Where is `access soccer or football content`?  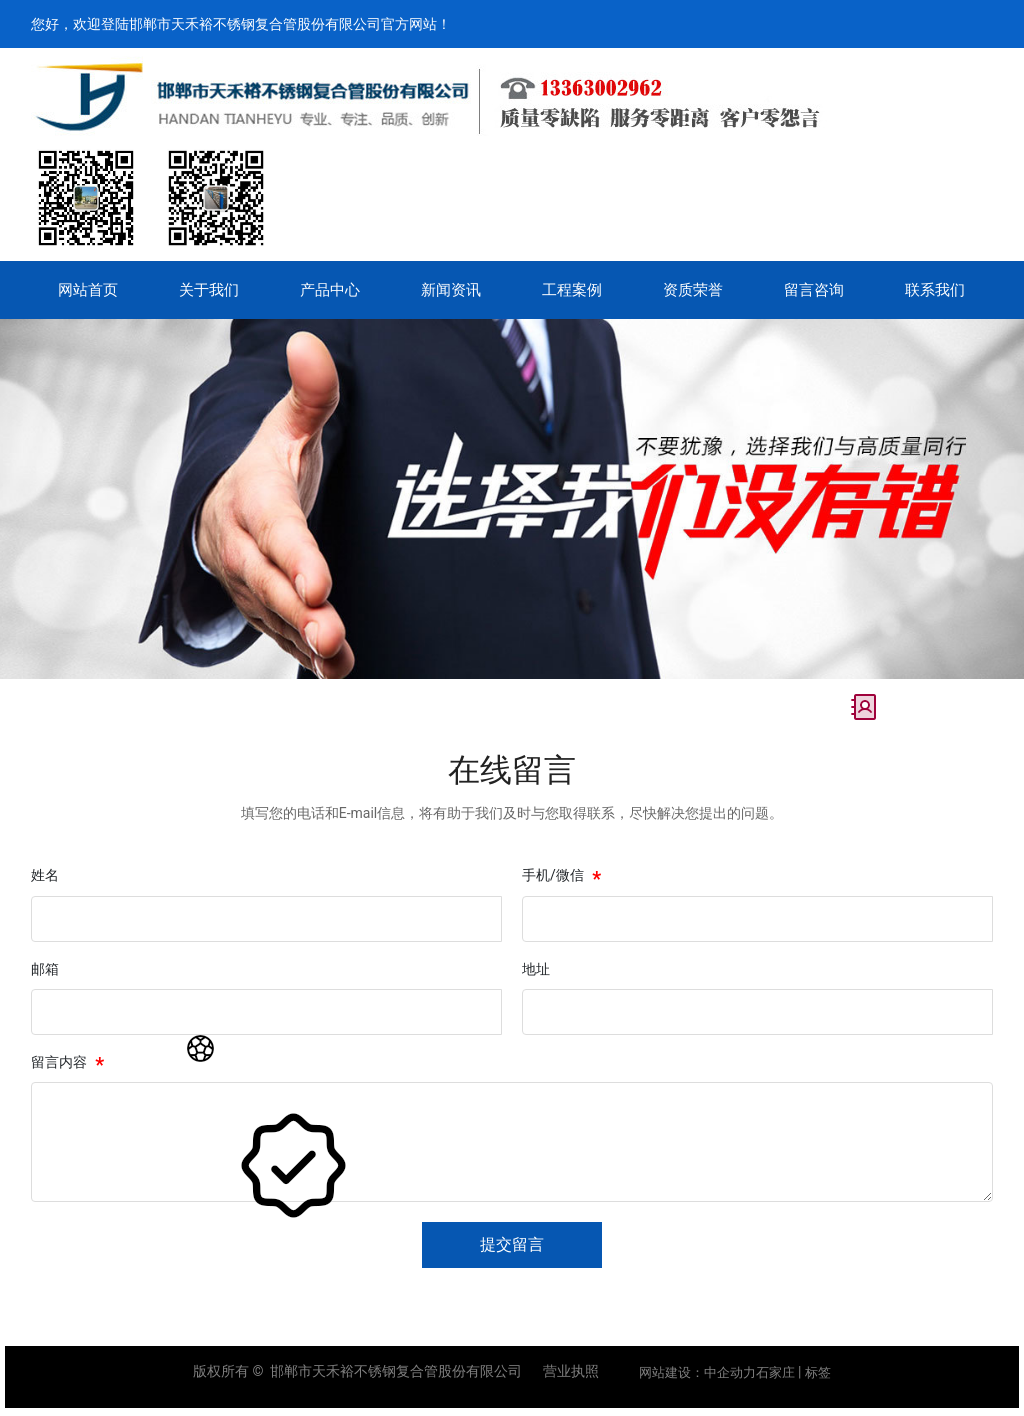 access soccer or football content is located at coordinates (200, 1048).